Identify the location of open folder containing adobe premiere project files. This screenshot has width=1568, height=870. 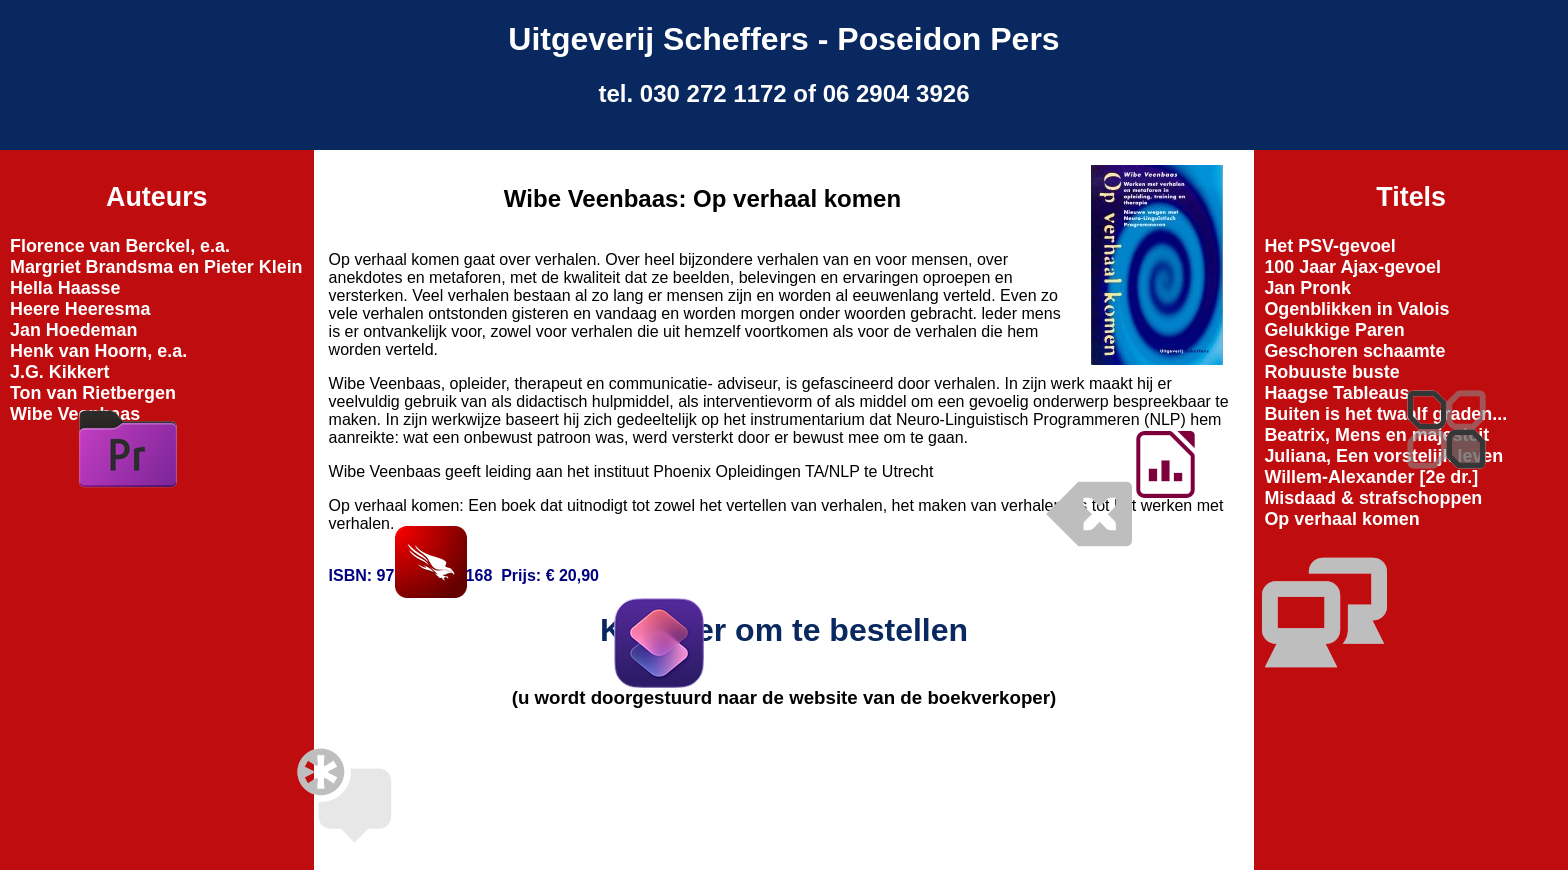
(127, 451).